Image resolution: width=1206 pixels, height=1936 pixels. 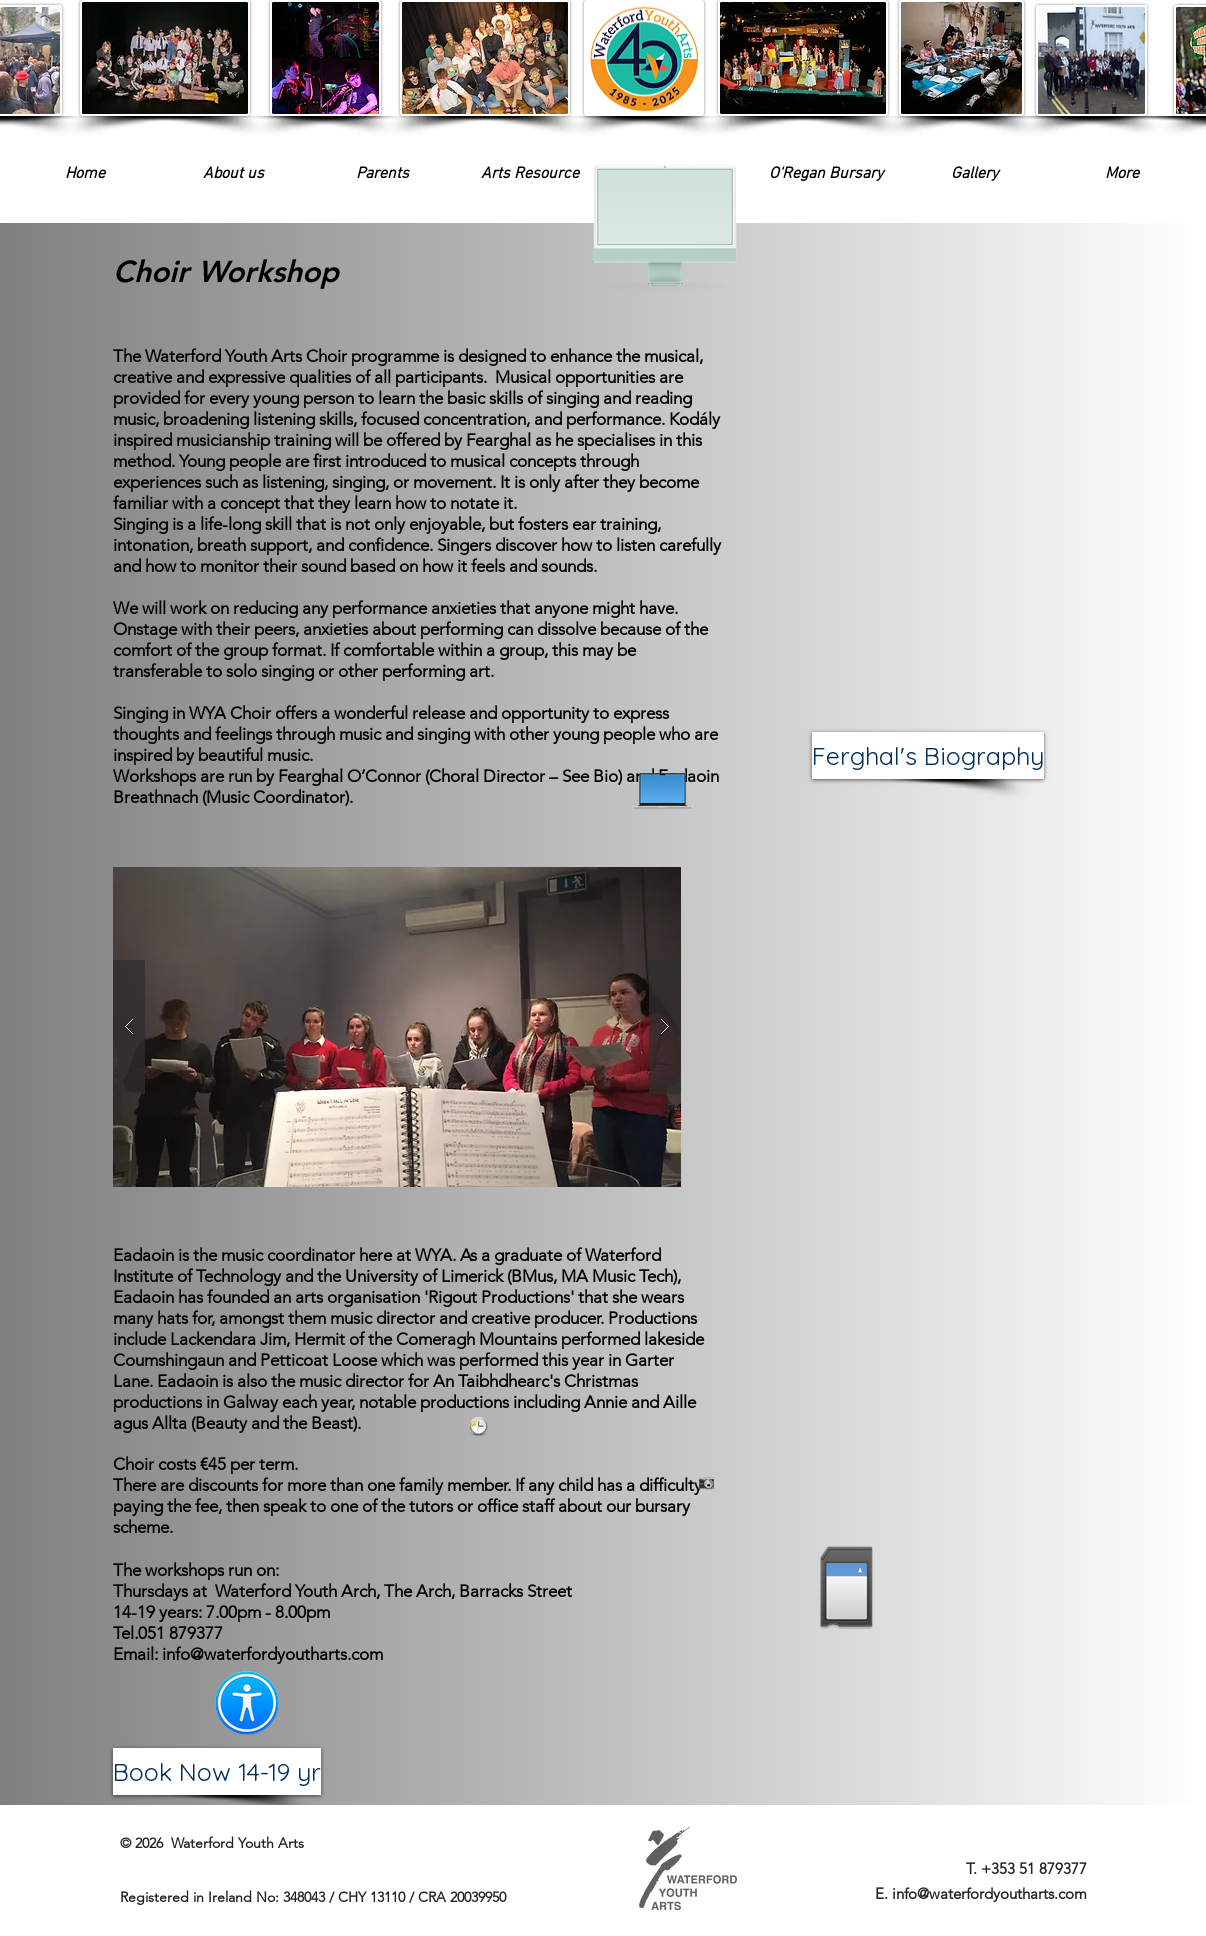 What do you see at coordinates (662, 785) in the screenshot?
I see `represents this macbook air device in system settings` at bounding box center [662, 785].